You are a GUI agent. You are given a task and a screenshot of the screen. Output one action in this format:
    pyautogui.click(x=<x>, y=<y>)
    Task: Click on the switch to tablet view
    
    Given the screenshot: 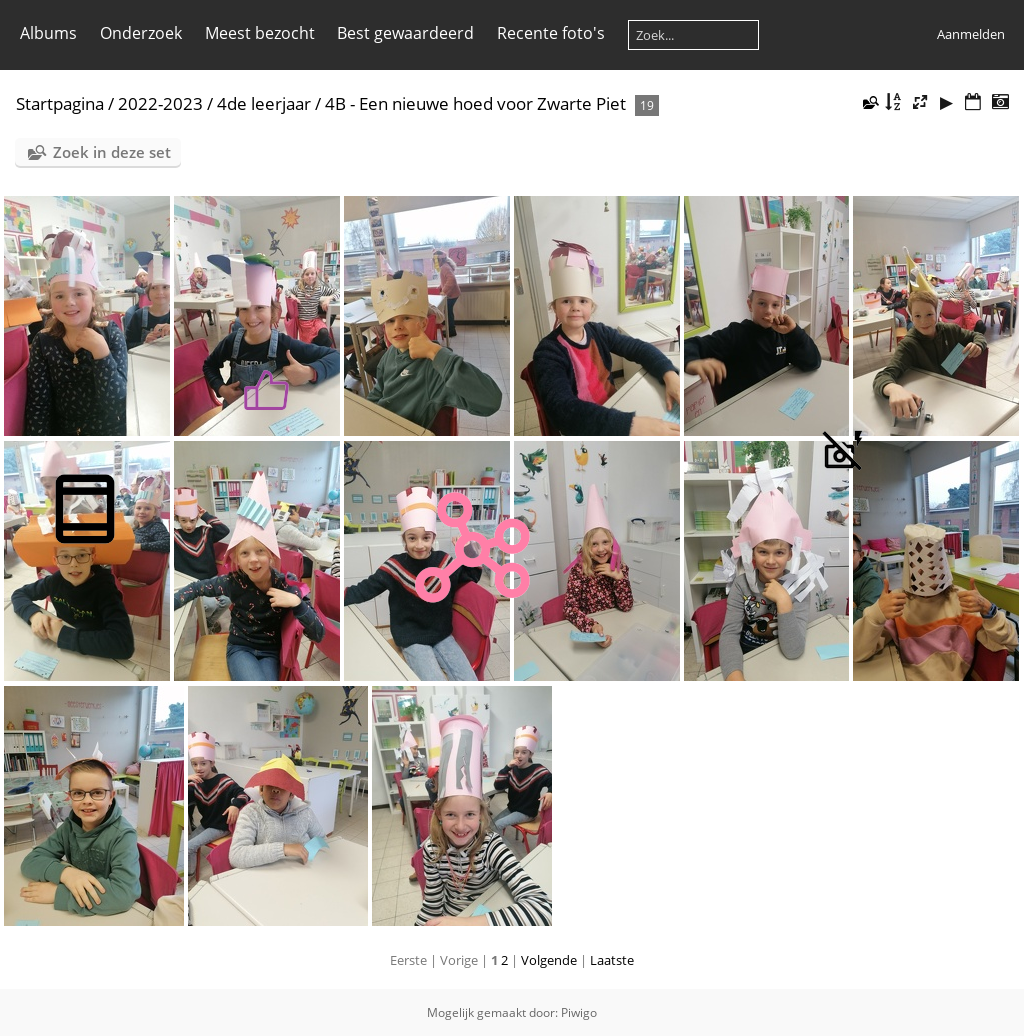 What is the action you would take?
    pyautogui.click(x=85, y=509)
    